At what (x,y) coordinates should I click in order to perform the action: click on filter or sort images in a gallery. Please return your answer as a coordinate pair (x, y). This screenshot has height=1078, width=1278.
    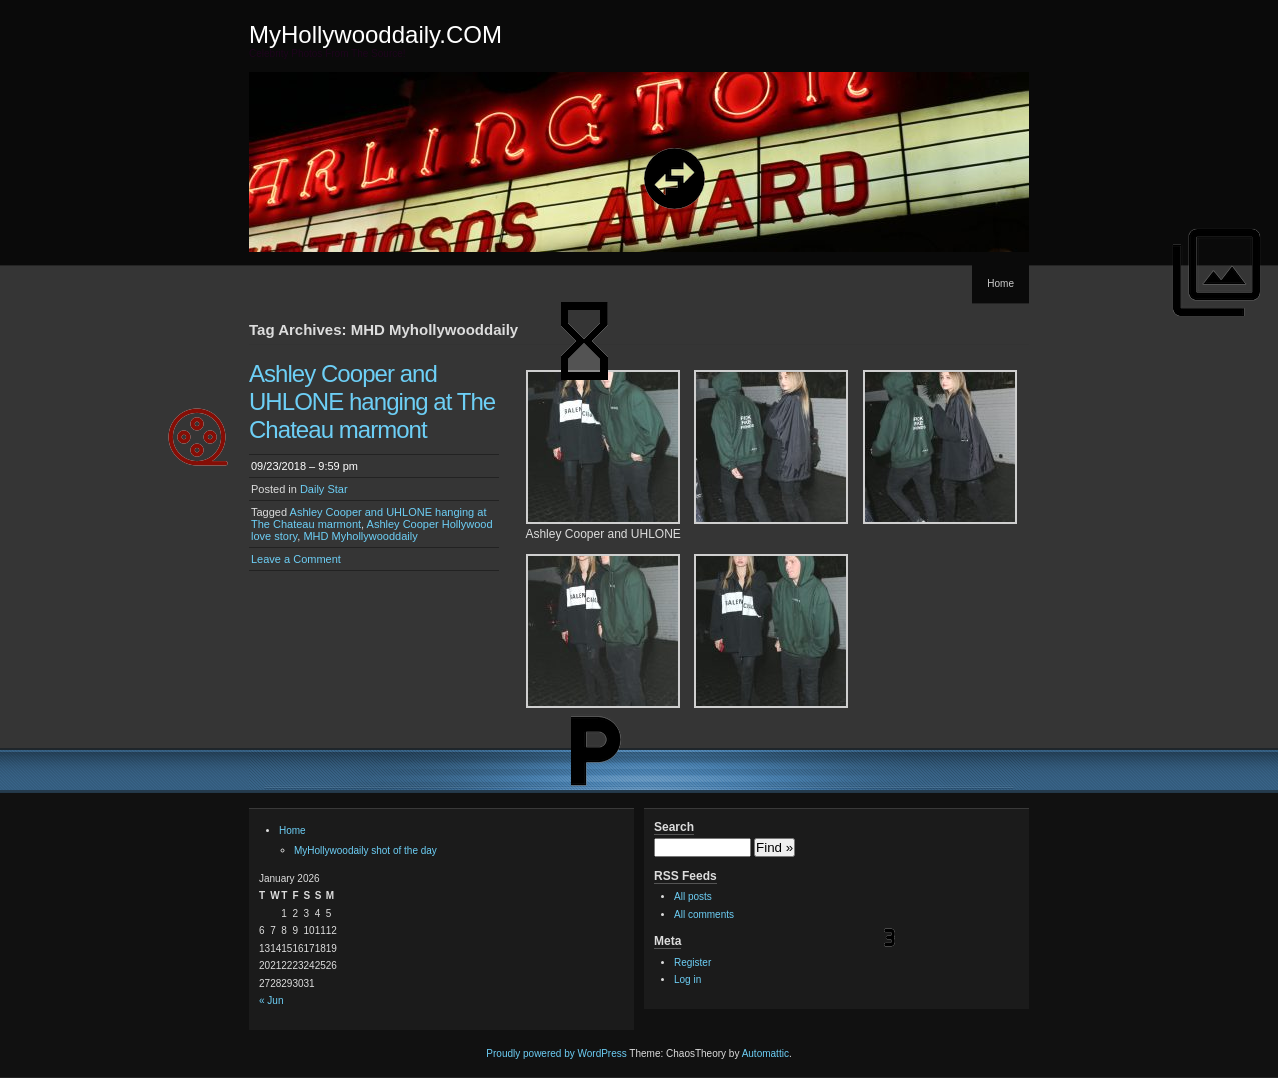
    Looking at the image, I should click on (1216, 272).